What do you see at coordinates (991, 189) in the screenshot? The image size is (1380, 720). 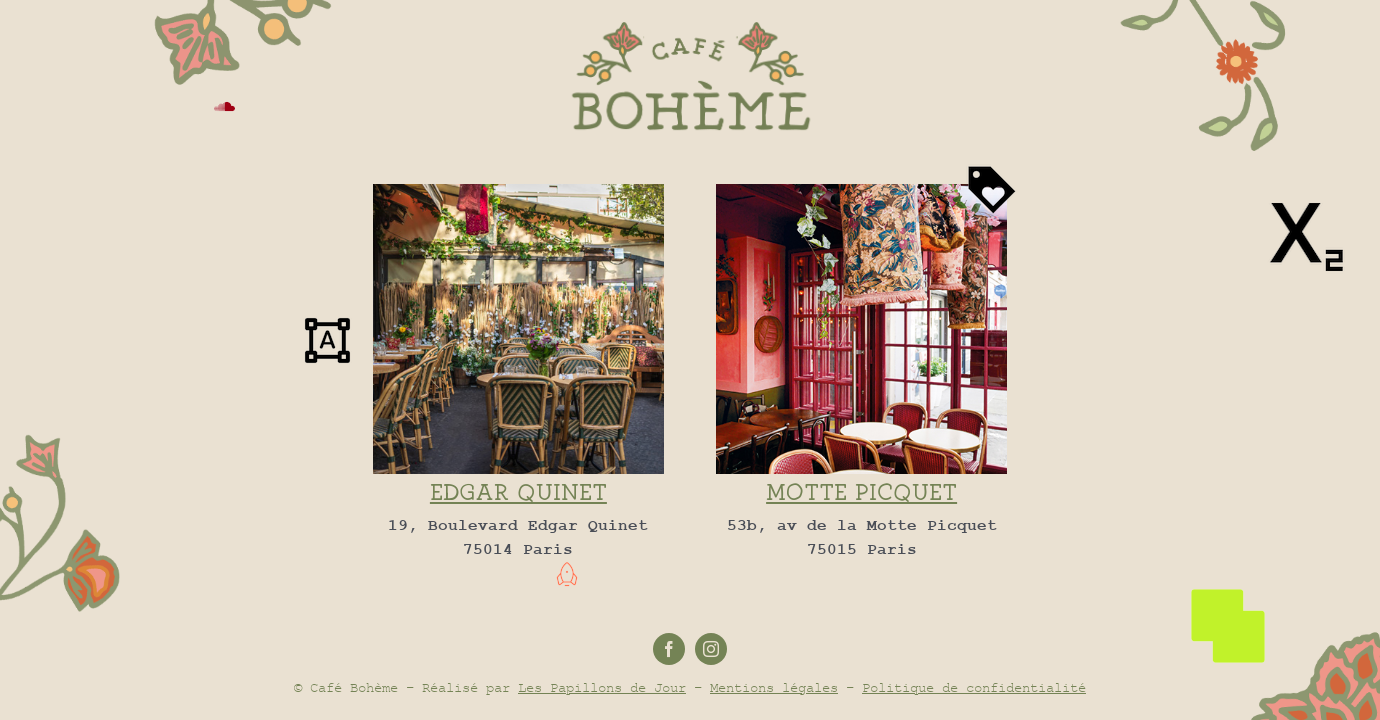 I see `view loyalty rewards or points` at bounding box center [991, 189].